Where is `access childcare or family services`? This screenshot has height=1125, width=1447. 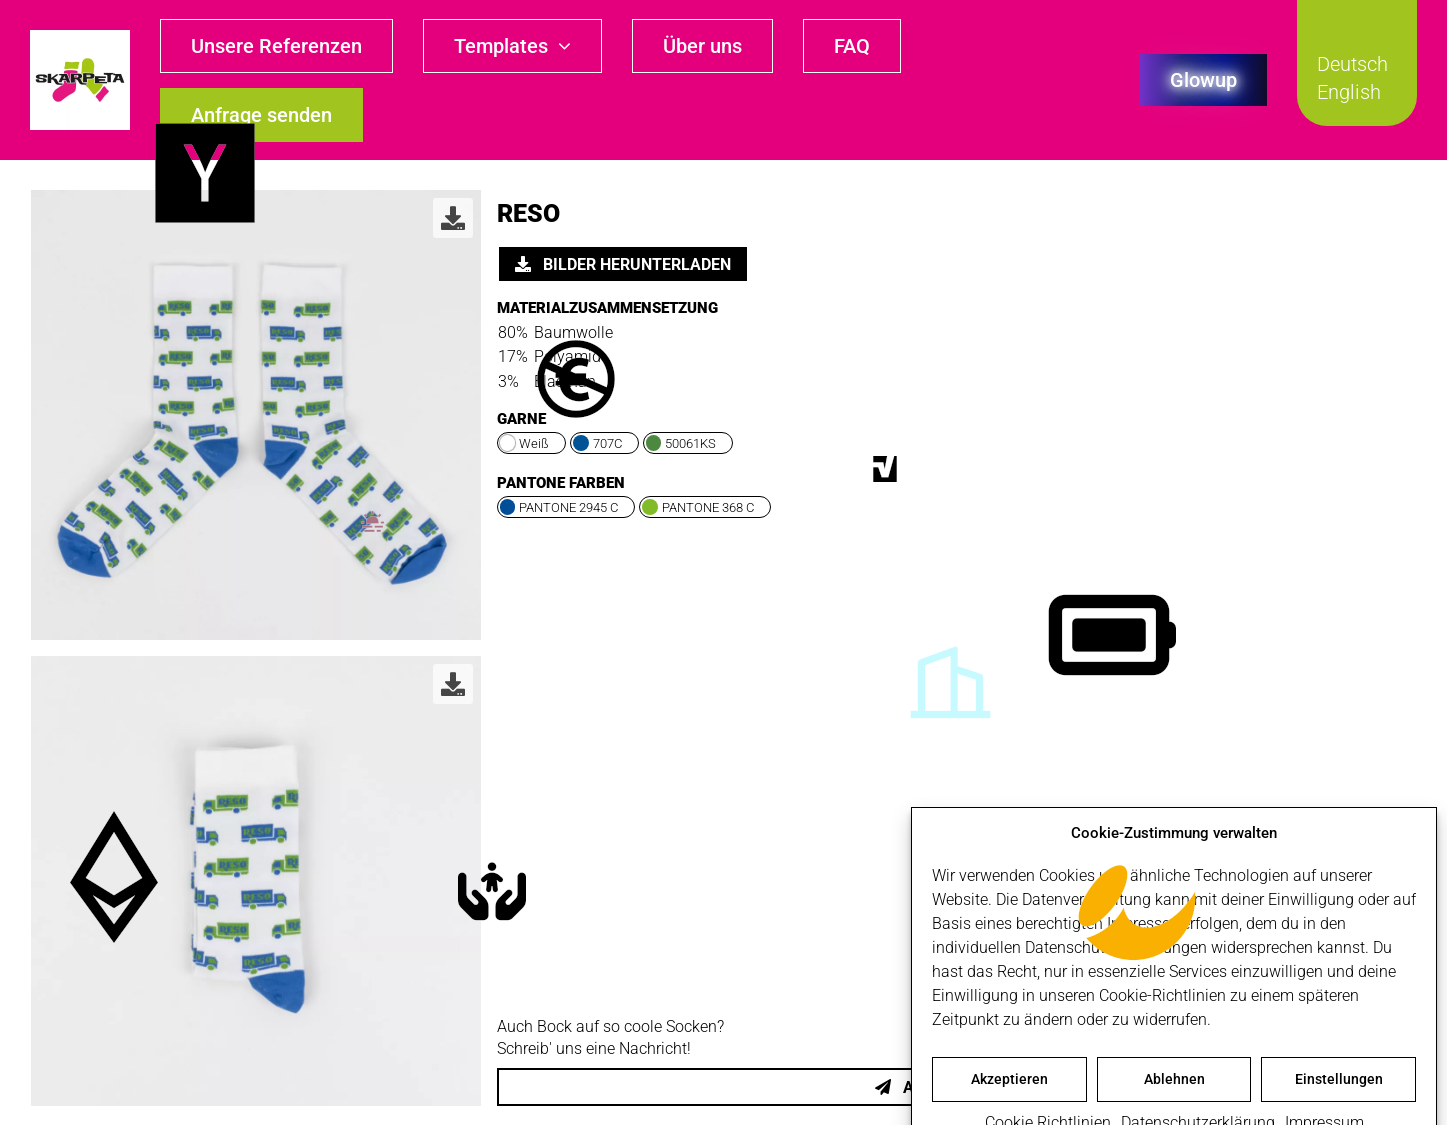 access childcare or family services is located at coordinates (492, 893).